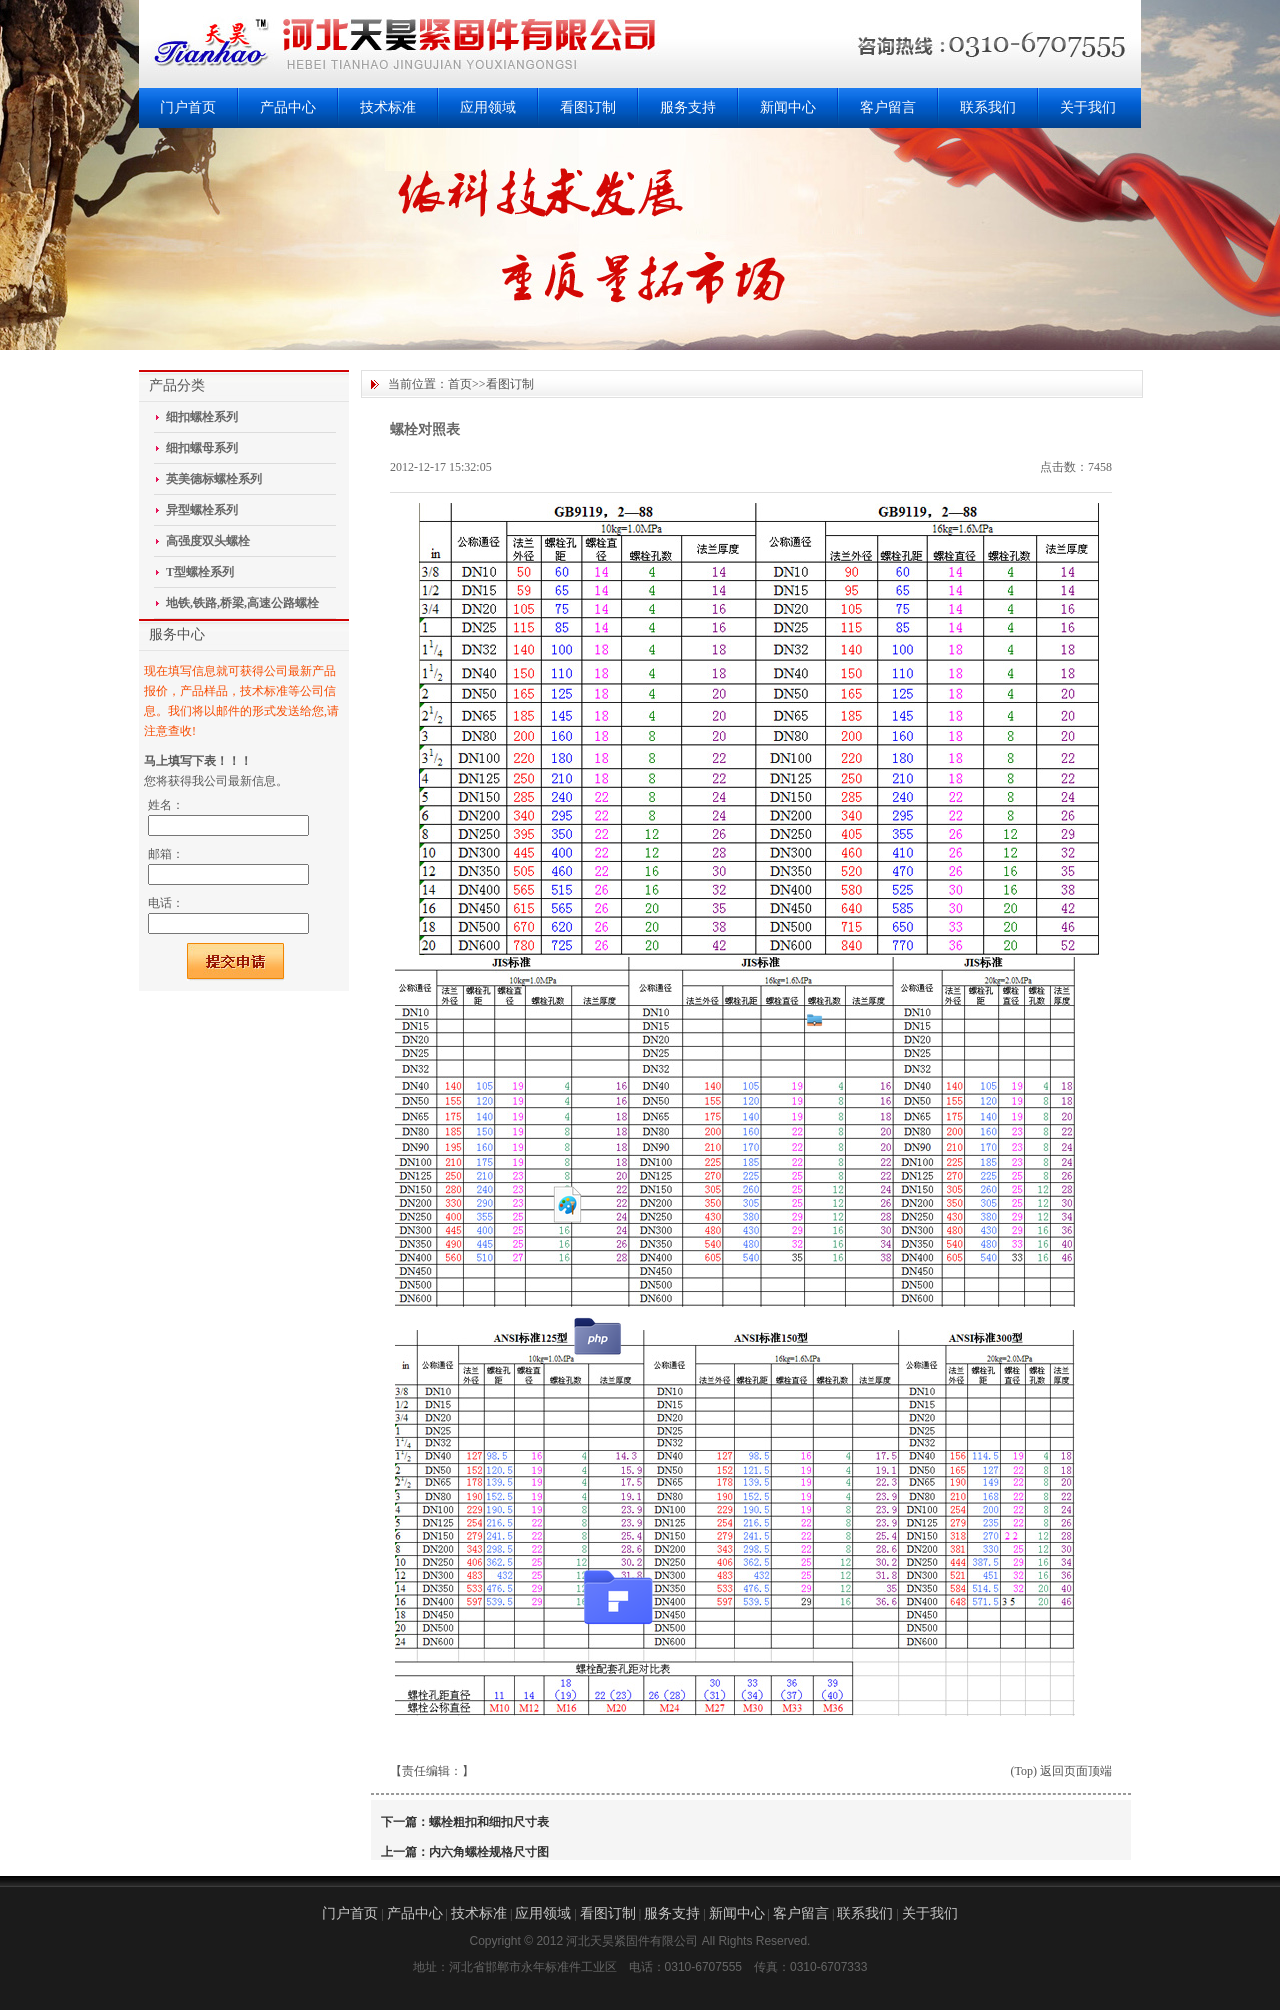  Describe the element at coordinates (618, 1599) in the screenshot. I see `open wondershare pdfreader documents folder` at that location.